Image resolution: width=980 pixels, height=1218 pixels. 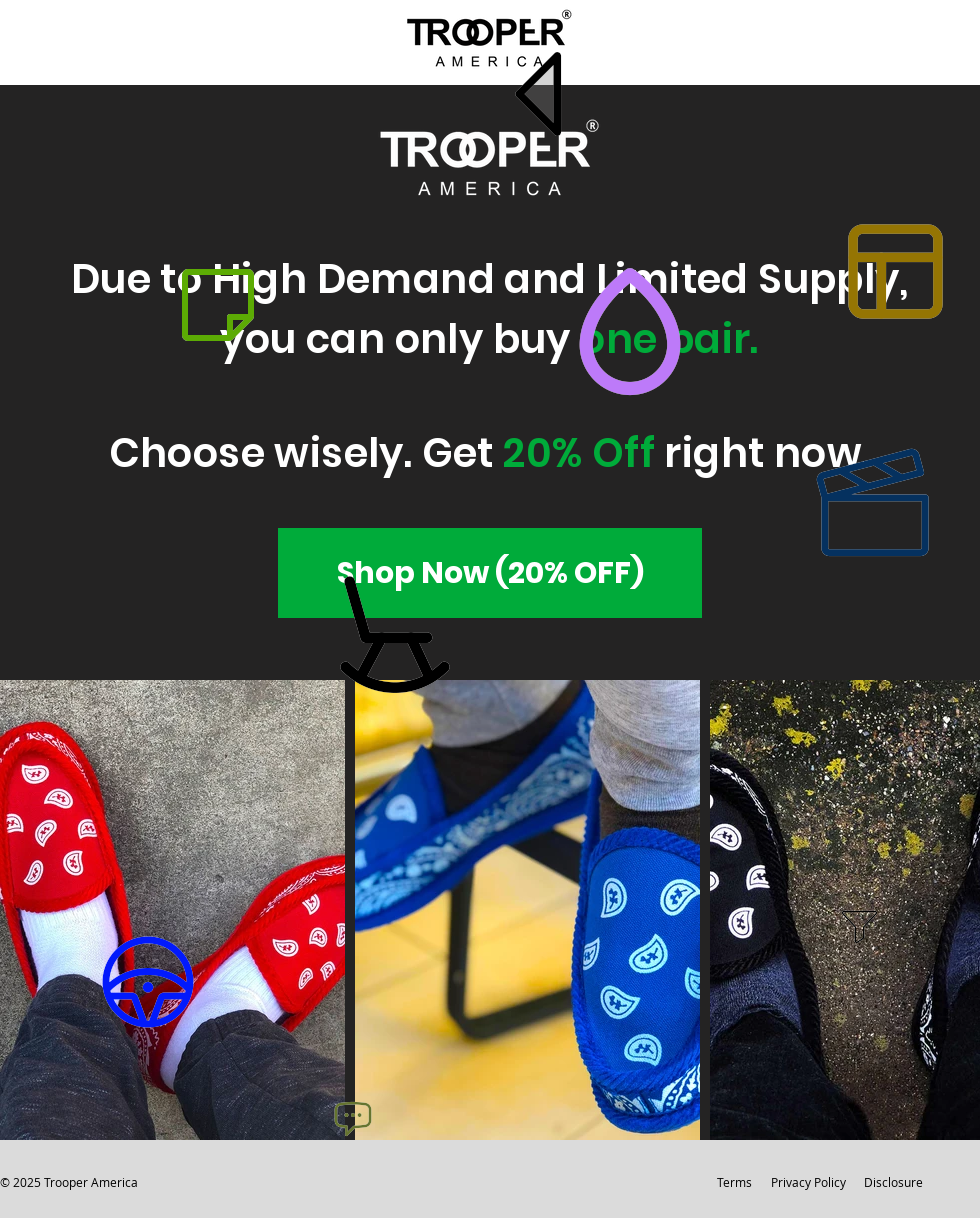 What do you see at coordinates (875, 507) in the screenshot?
I see `access video or movie content` at bounding box center [875, 507].